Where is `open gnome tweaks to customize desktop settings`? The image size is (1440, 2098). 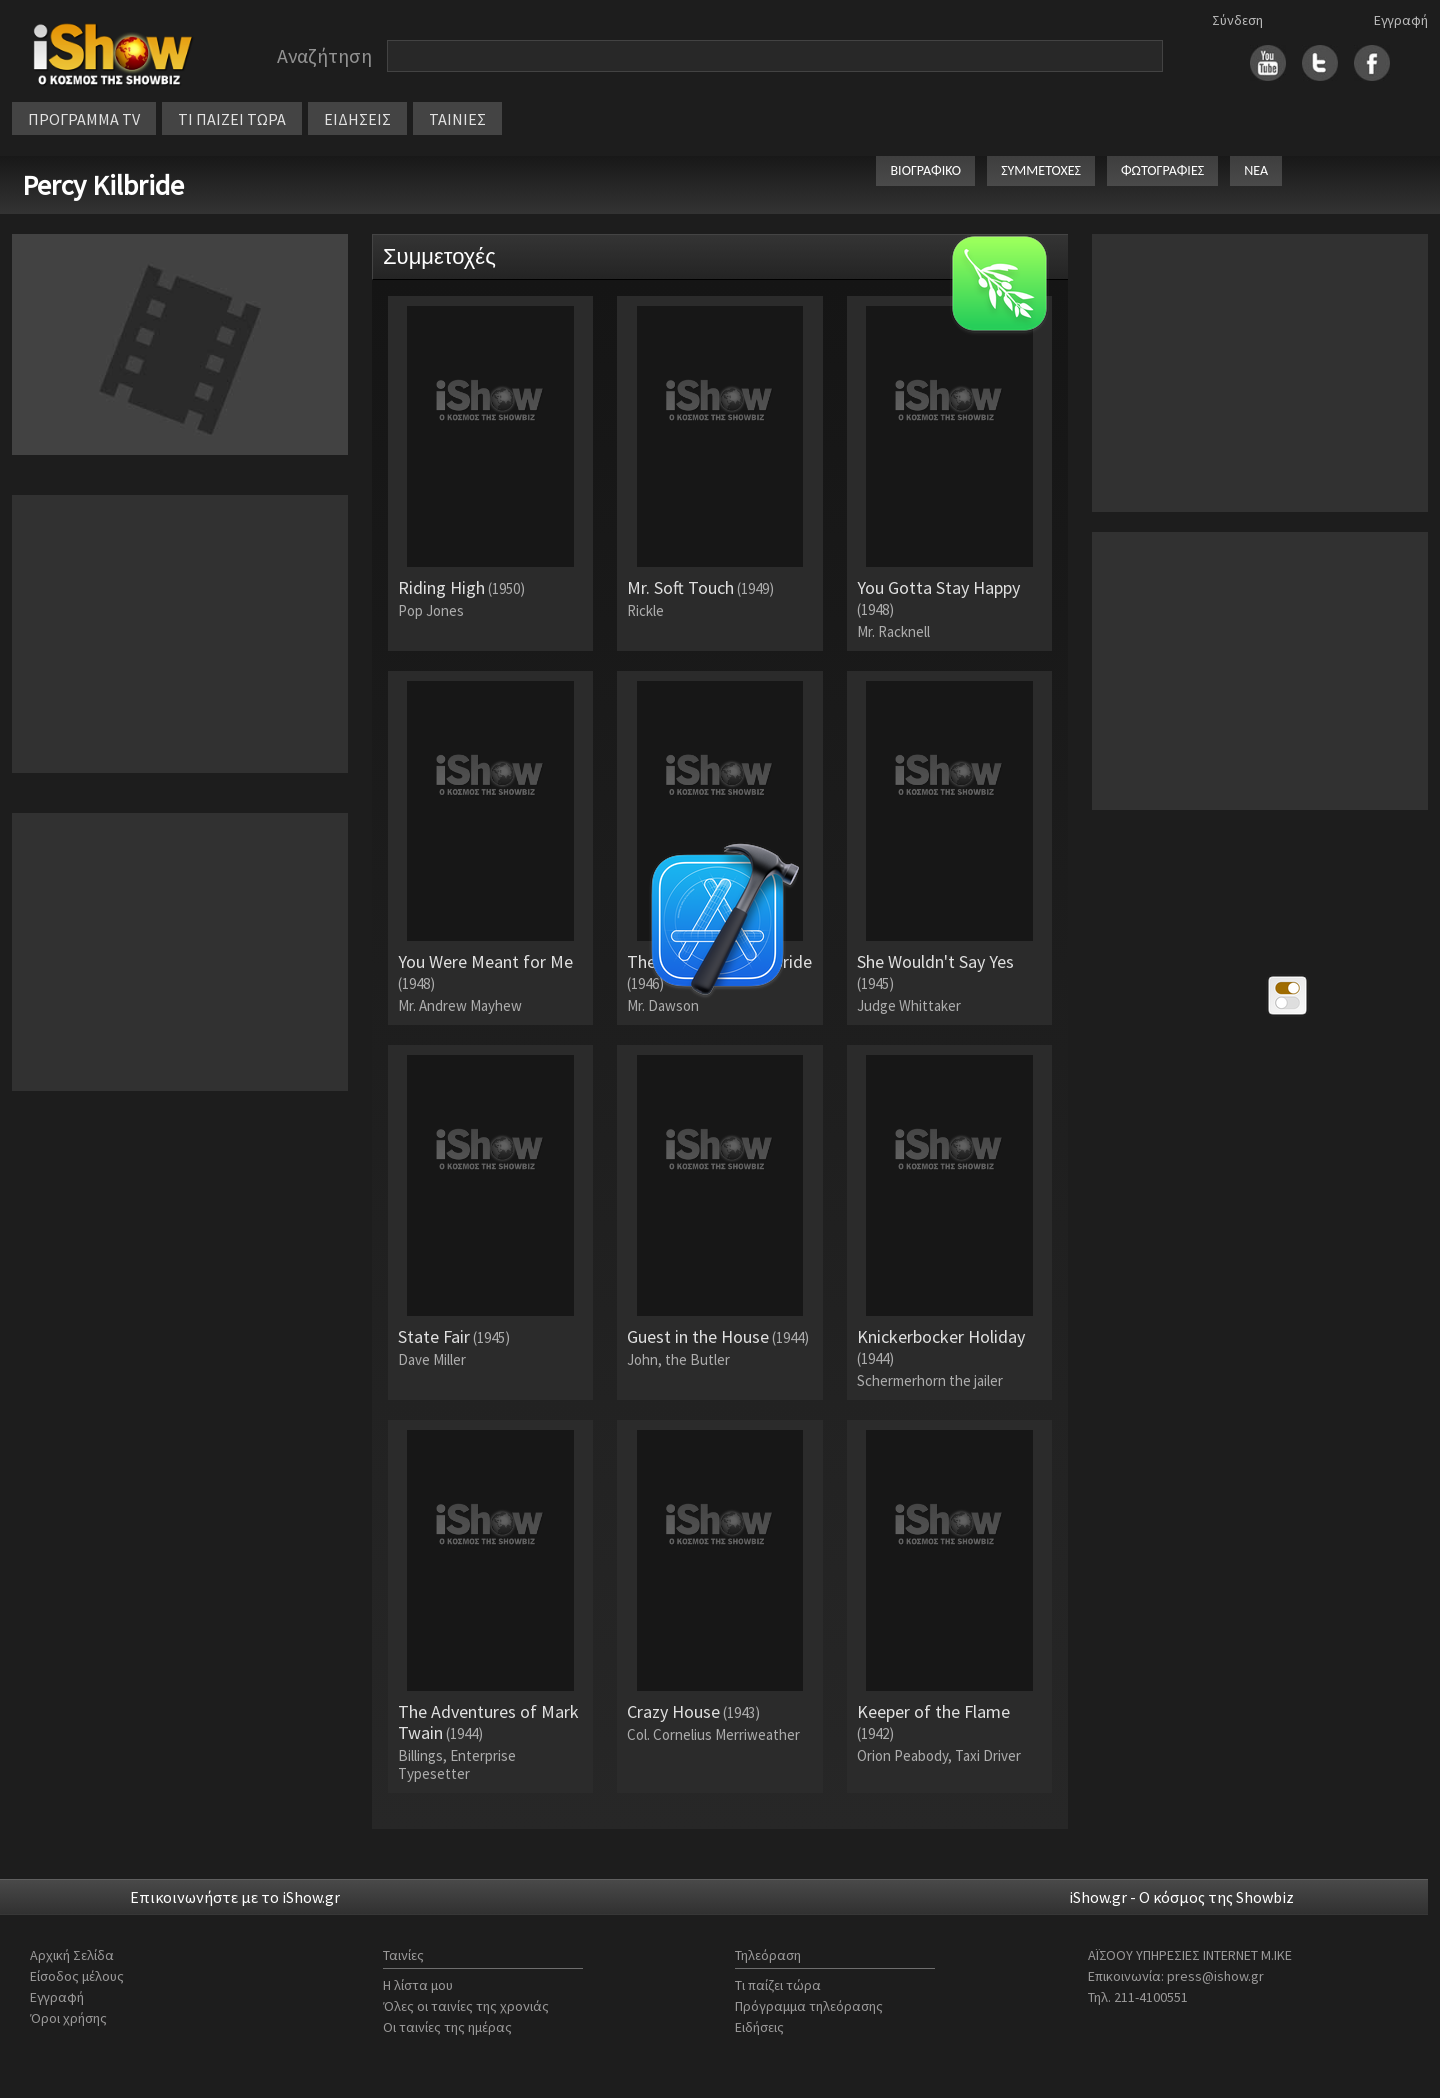 open gnome tweaks to customize desktop settings is located at coordinates (1287, 995).